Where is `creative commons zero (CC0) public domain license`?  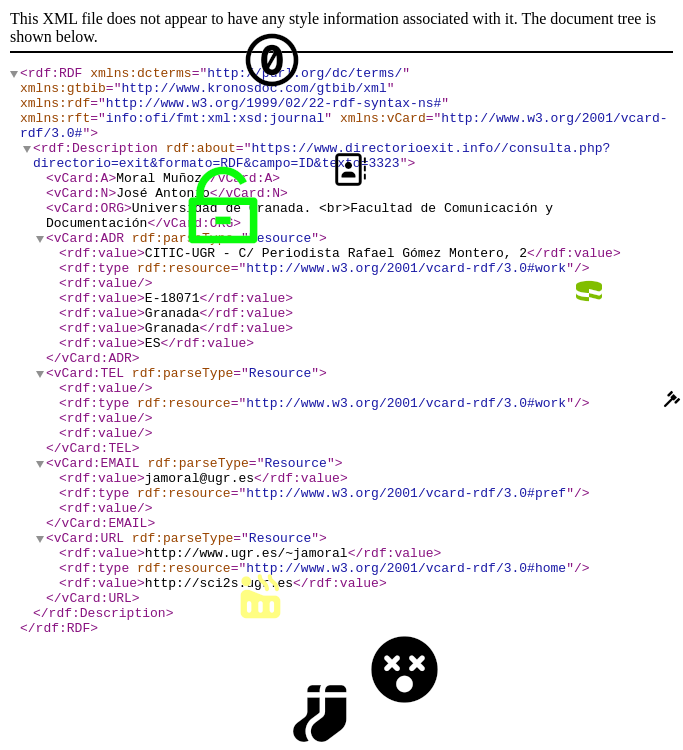 creative commons zero (CC0) public domain license is located at coordinates (272, 60).